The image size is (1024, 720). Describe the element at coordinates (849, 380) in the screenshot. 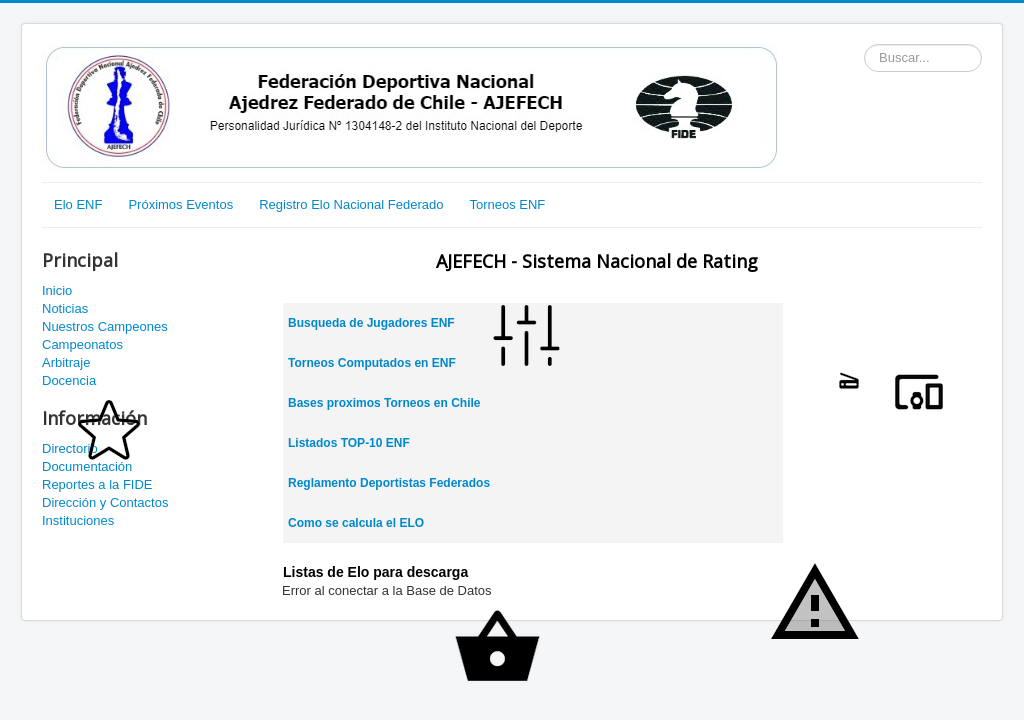

I see `scan a document` at that location.